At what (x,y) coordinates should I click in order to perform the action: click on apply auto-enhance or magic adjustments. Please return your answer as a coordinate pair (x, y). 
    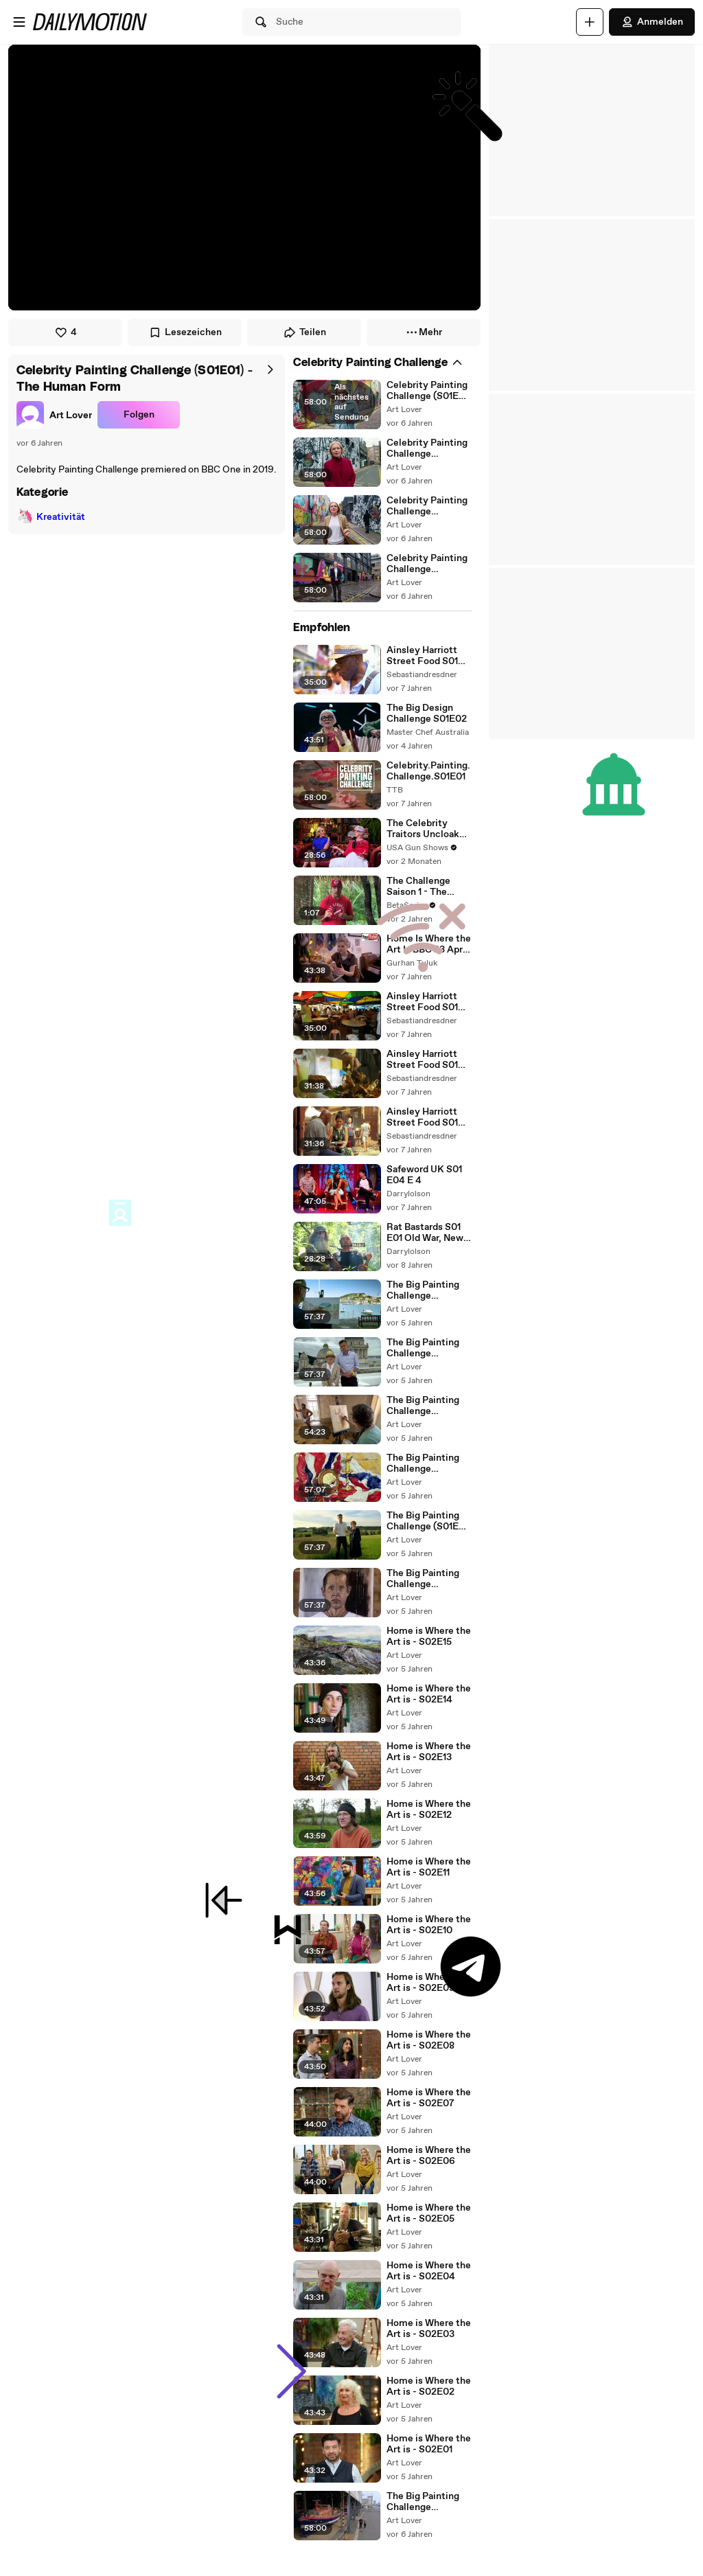
    Looking at the image, I should click on (468, 107).